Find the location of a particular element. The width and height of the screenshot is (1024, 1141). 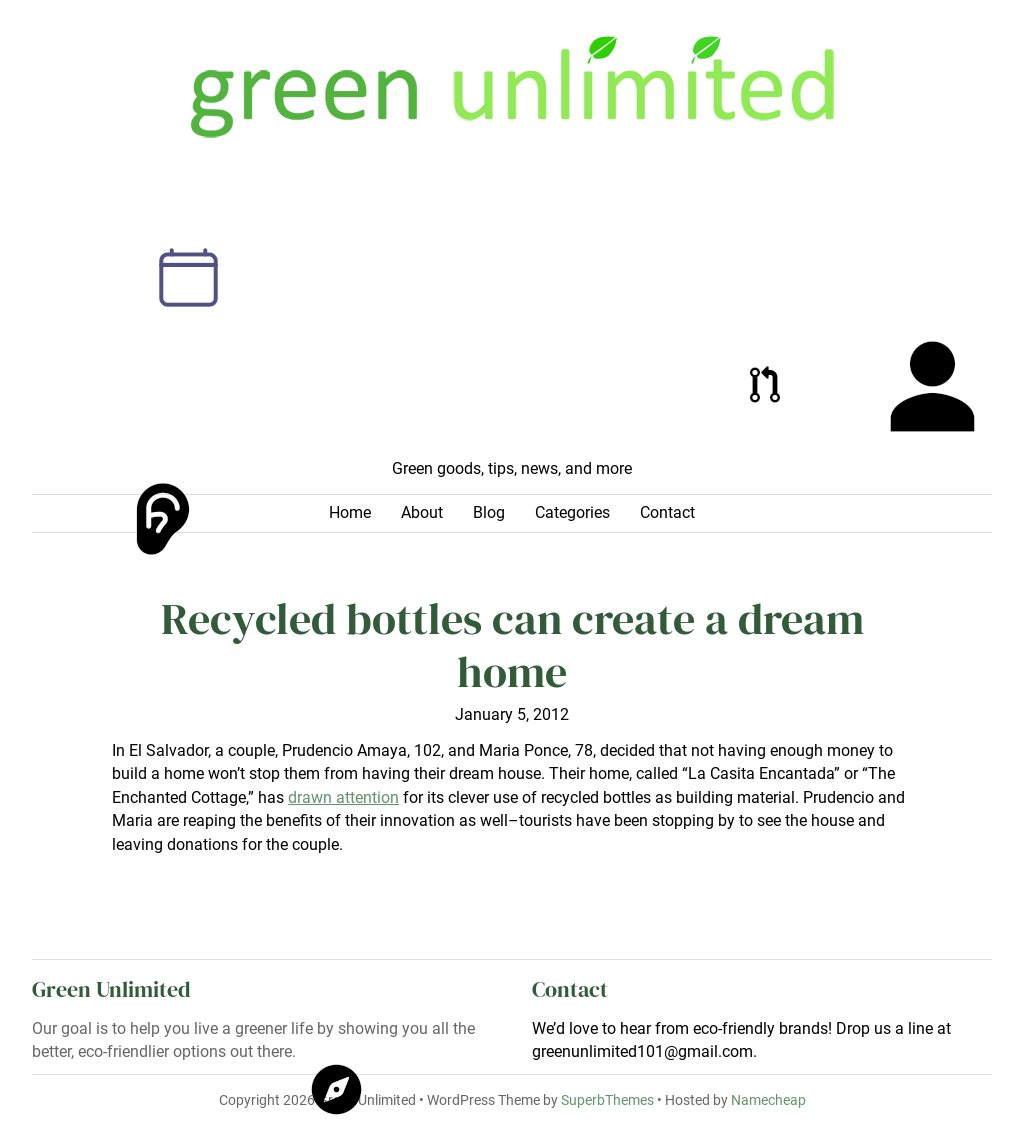

view your profile is located at coordinates (932, 386).